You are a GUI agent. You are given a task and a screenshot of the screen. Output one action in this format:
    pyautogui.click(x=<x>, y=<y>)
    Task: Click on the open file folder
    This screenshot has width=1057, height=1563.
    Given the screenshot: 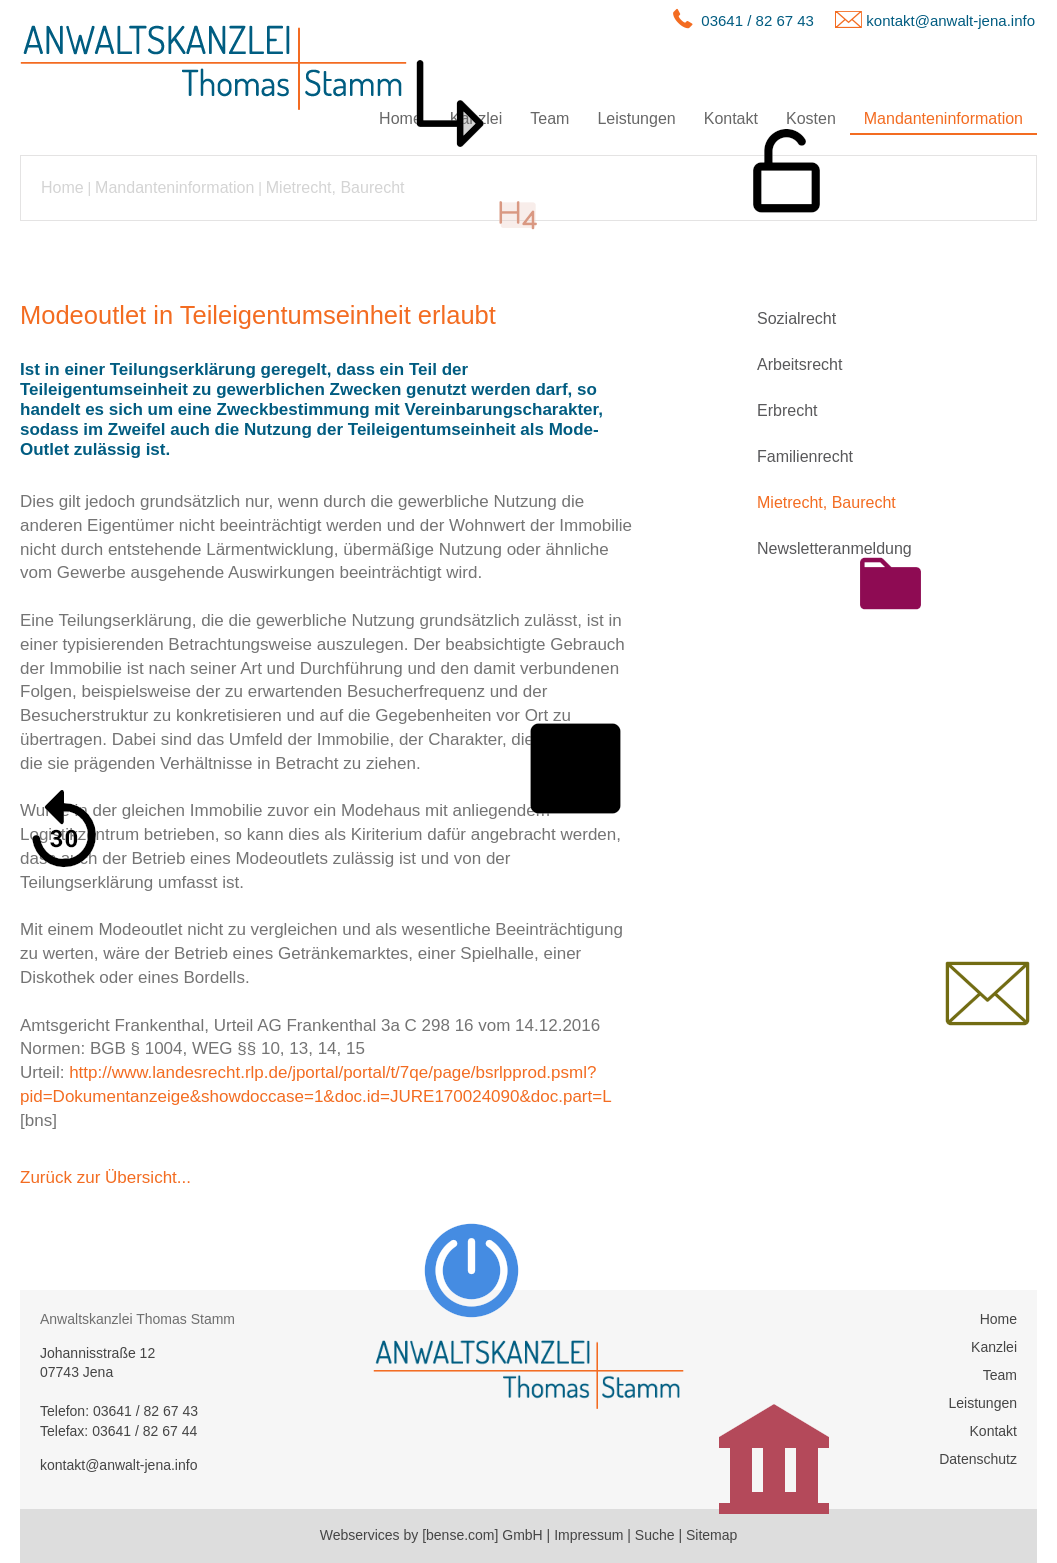 What is the action you would take?
    pyautogui.click(x=890, y=583)
    